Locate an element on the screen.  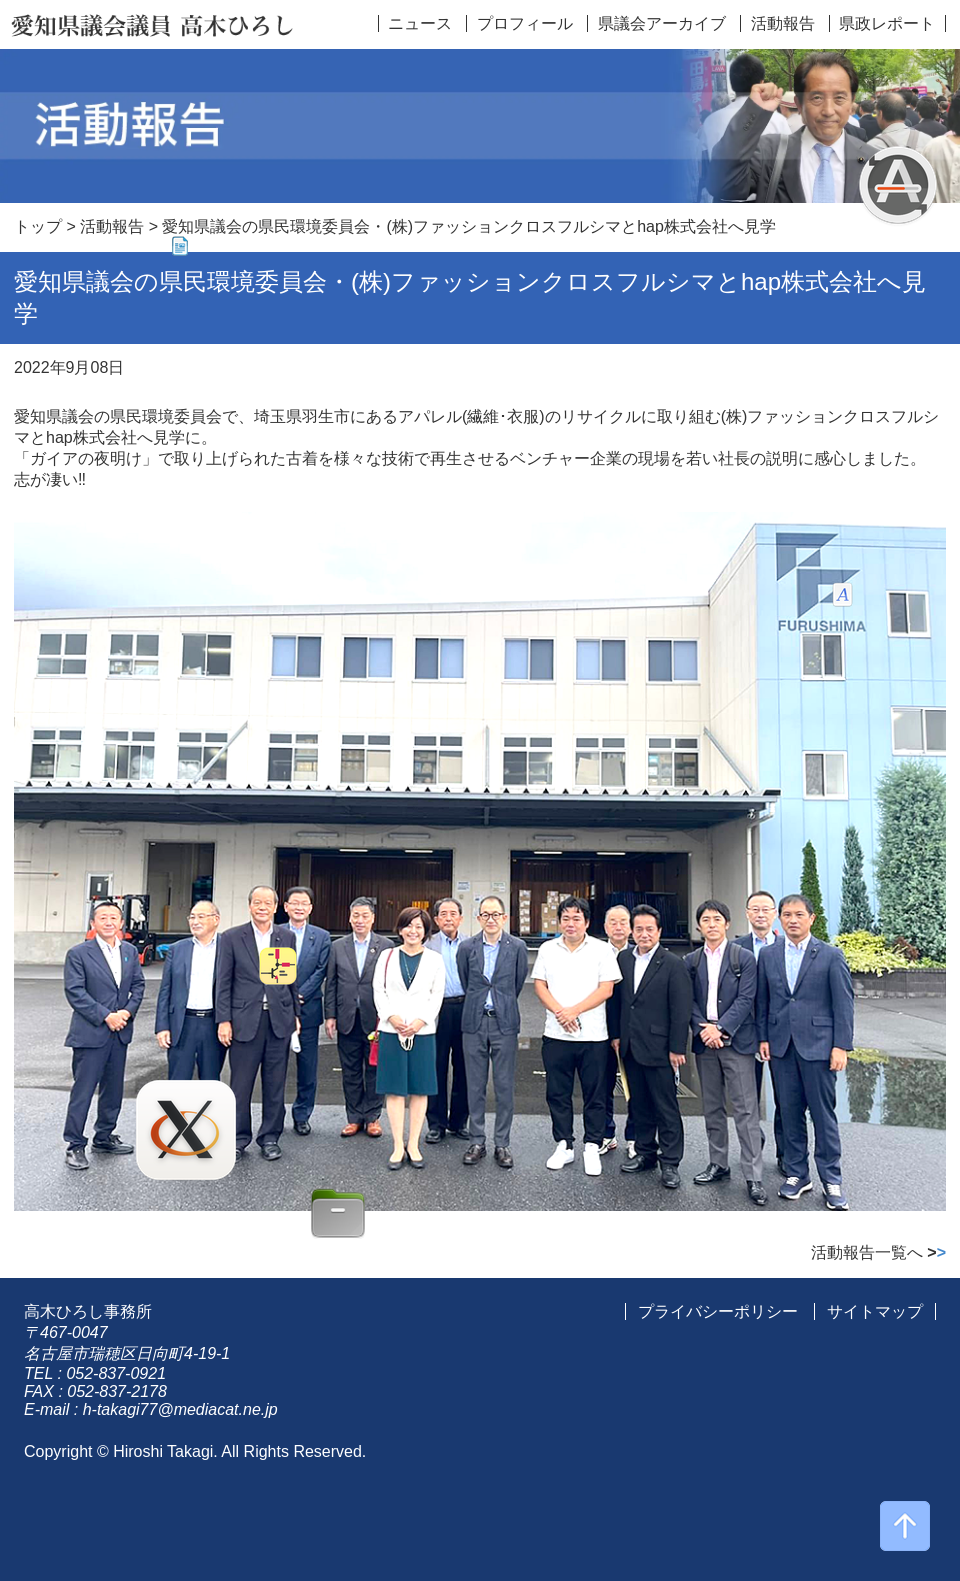
open the file manager application is located at coordinates (338, 1213).